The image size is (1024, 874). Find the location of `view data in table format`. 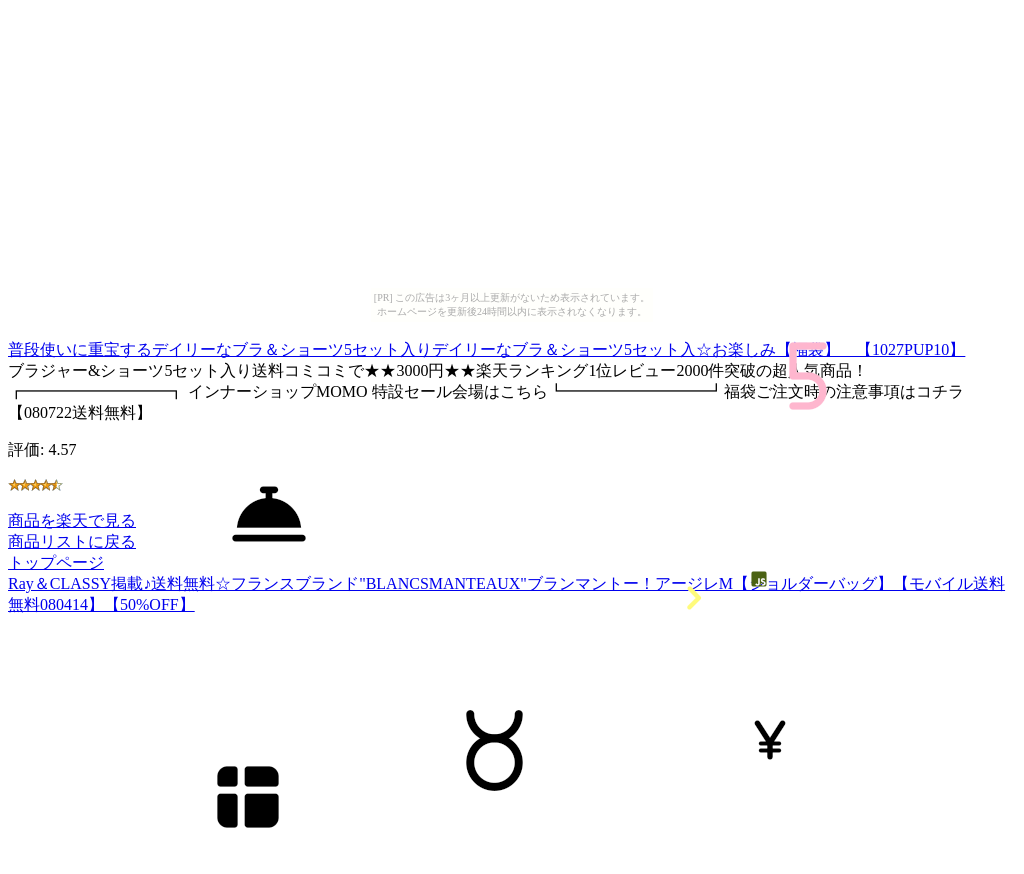

view data in table format is located at coordinates (248, 797).